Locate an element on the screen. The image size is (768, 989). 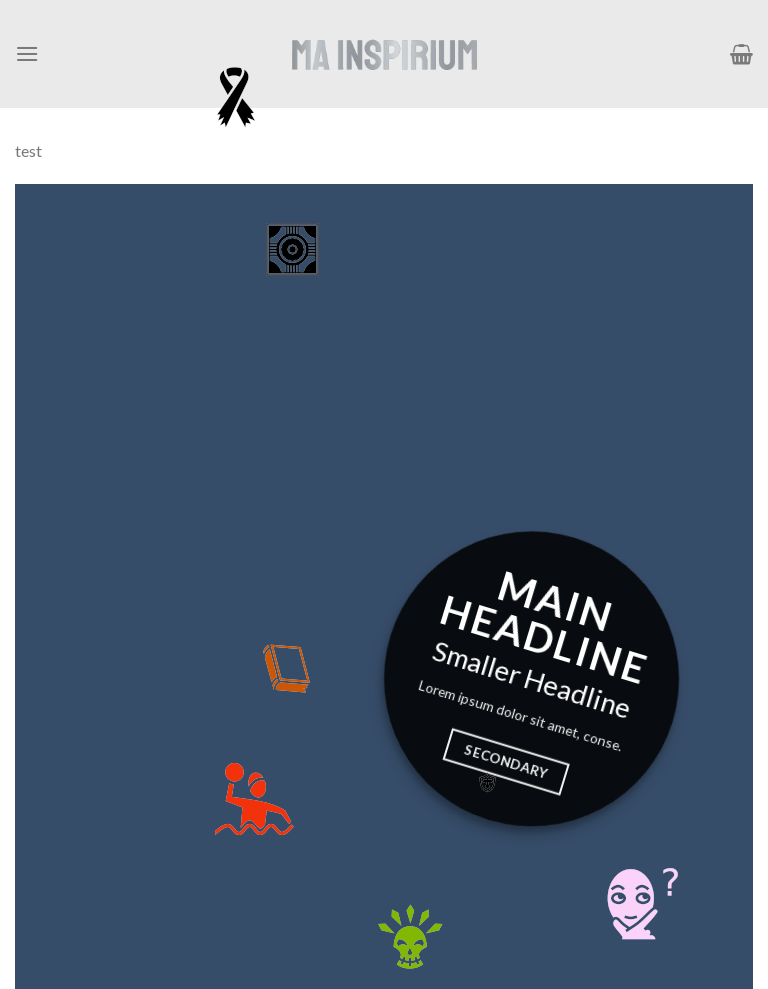
access water polo game or activity is located at coordinates (255, 799).